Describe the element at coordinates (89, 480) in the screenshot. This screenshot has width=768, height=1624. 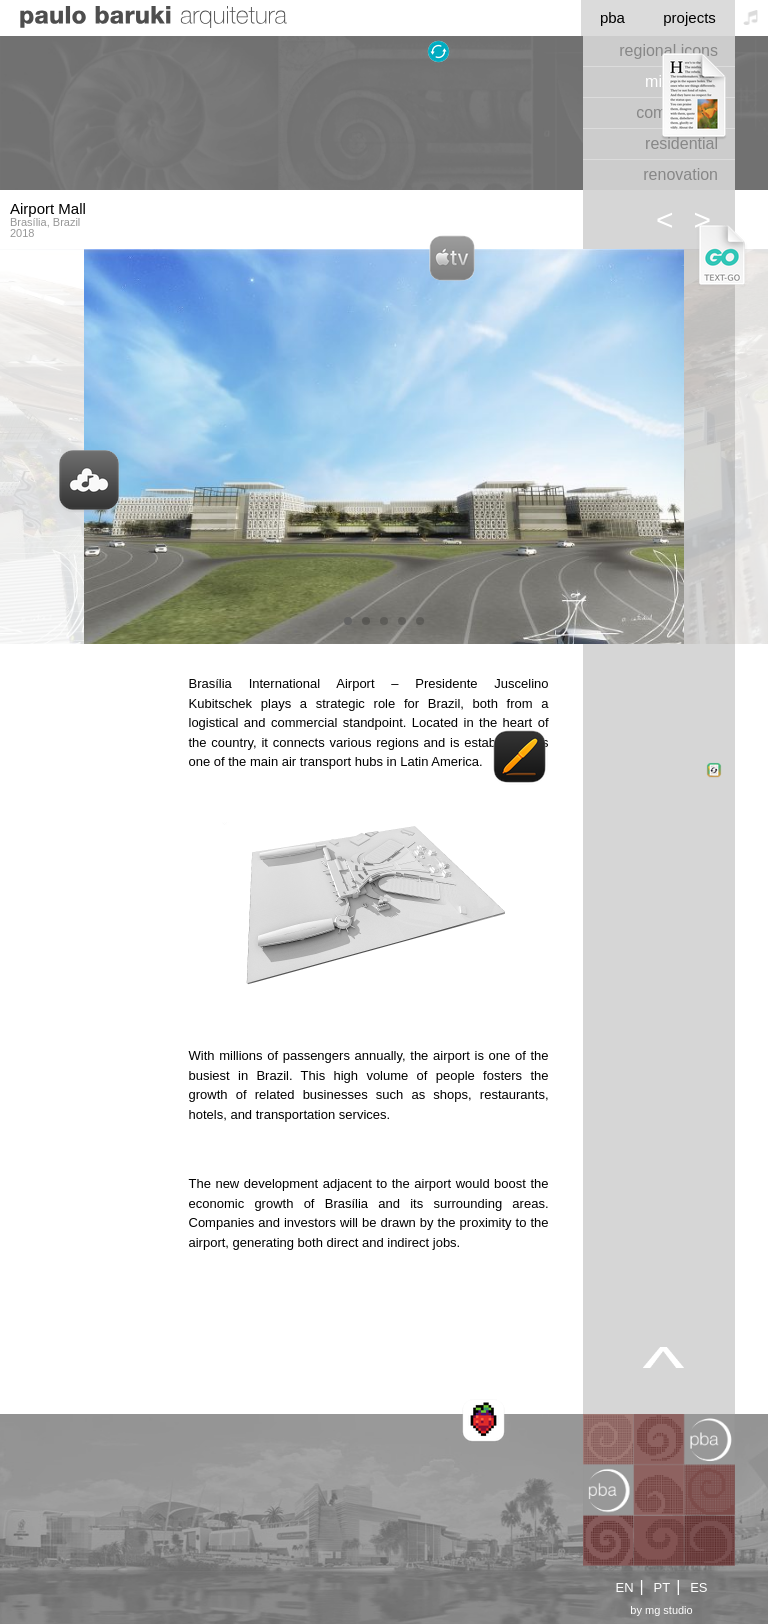
I see `open puddletag audio tag editor` at that location.